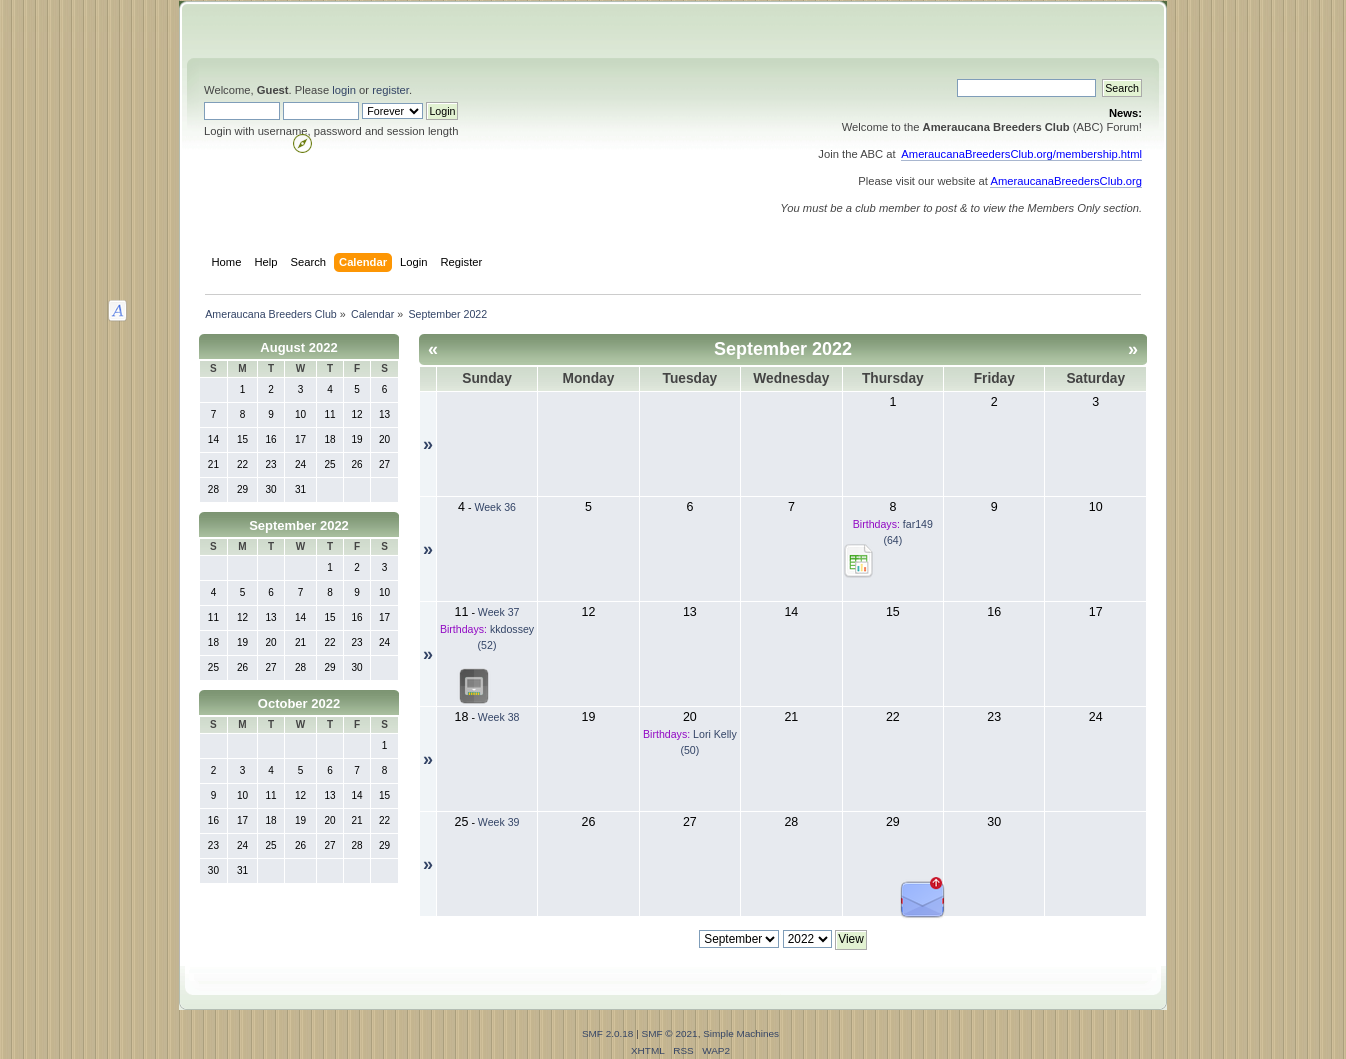  Describe the element at coordinates (474, 686) in the screenshot. I see `NES game ROM file` at that location.